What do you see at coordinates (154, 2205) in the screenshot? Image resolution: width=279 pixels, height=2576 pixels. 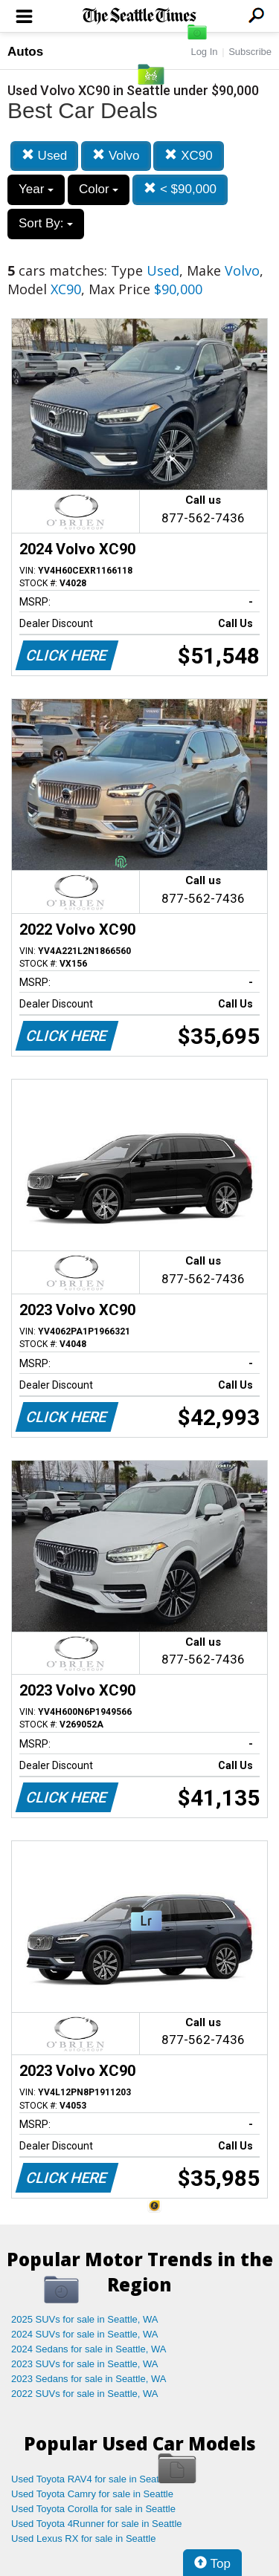 I see `launch counter-strike` at bounding box center [154, 2205].